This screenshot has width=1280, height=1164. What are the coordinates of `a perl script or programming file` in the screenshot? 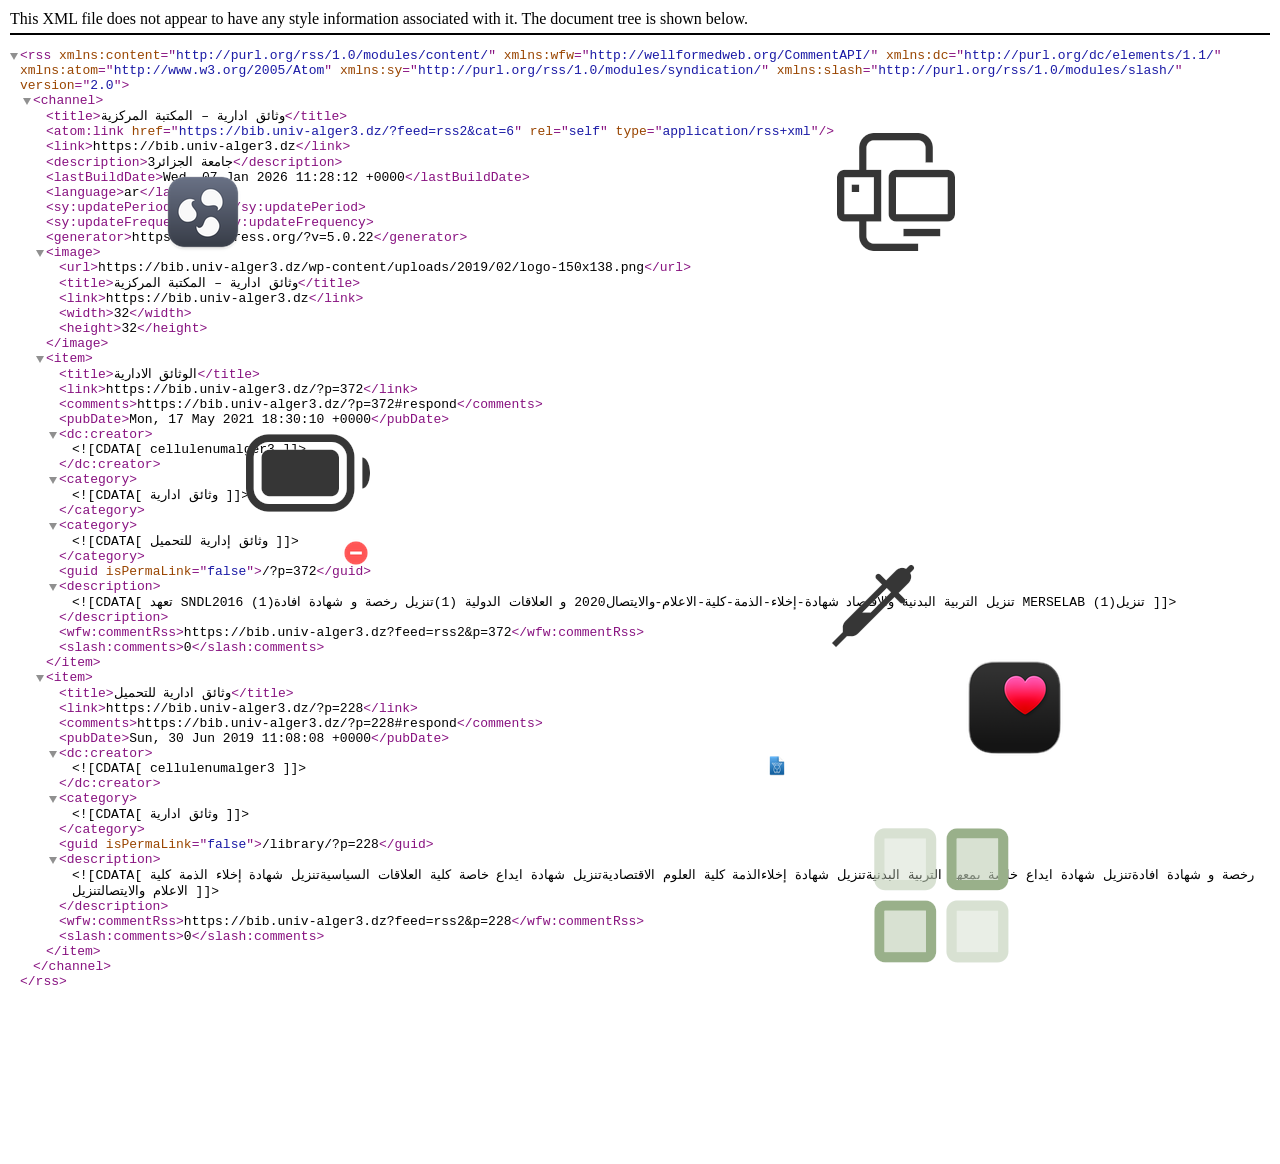 It's located at (777, 766).